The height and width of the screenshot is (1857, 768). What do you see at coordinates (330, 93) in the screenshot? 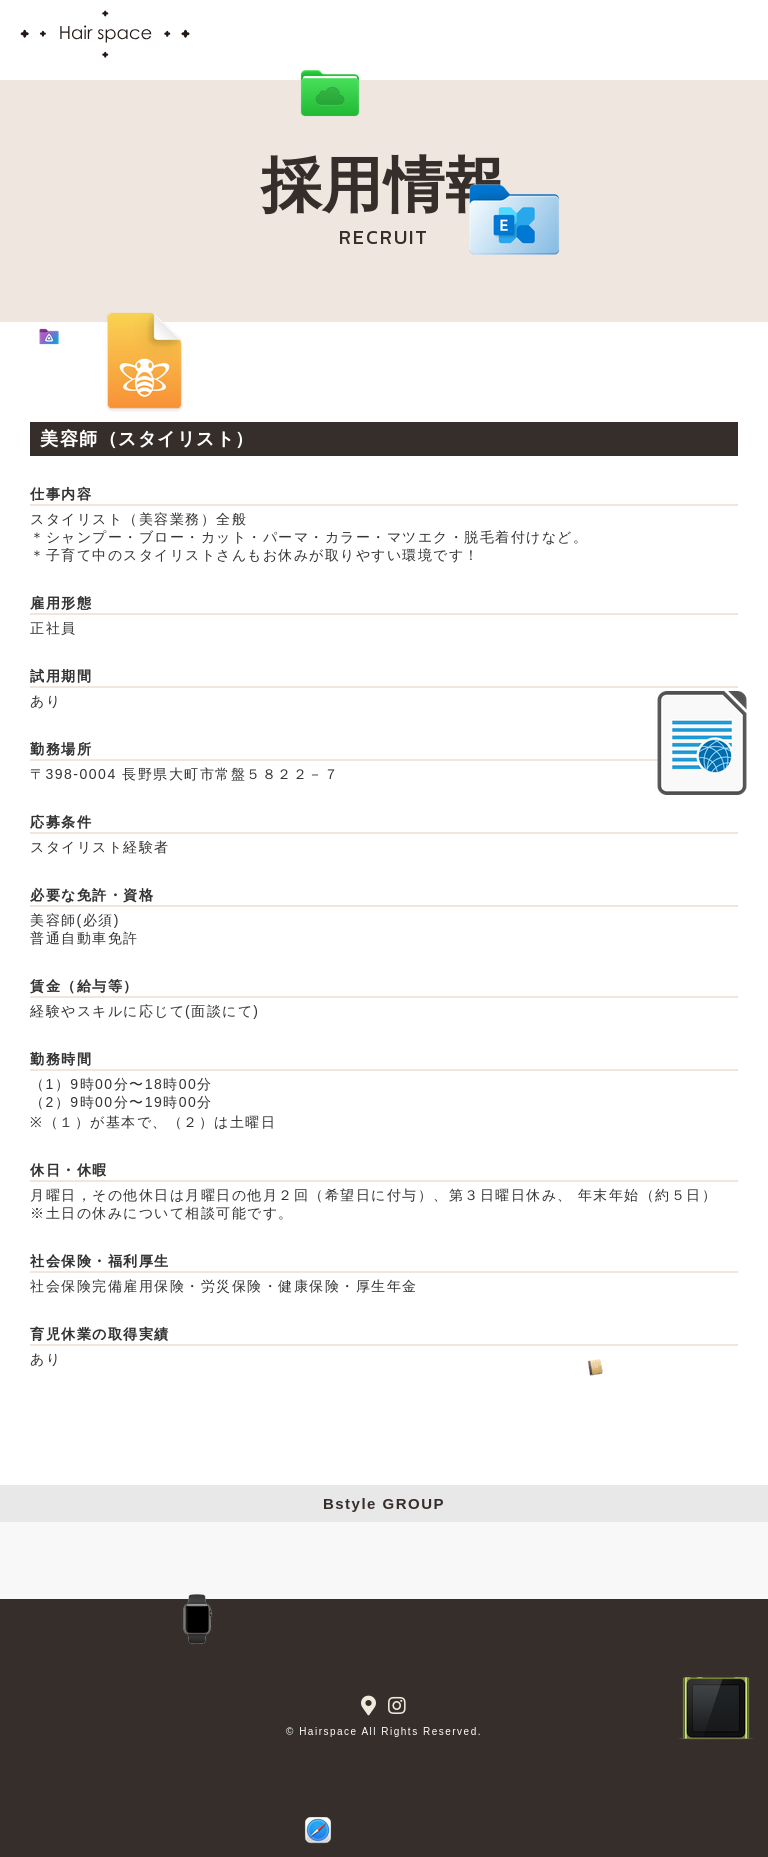
I see `access cloud-synced files and folders` at bounding box center [330, 93].